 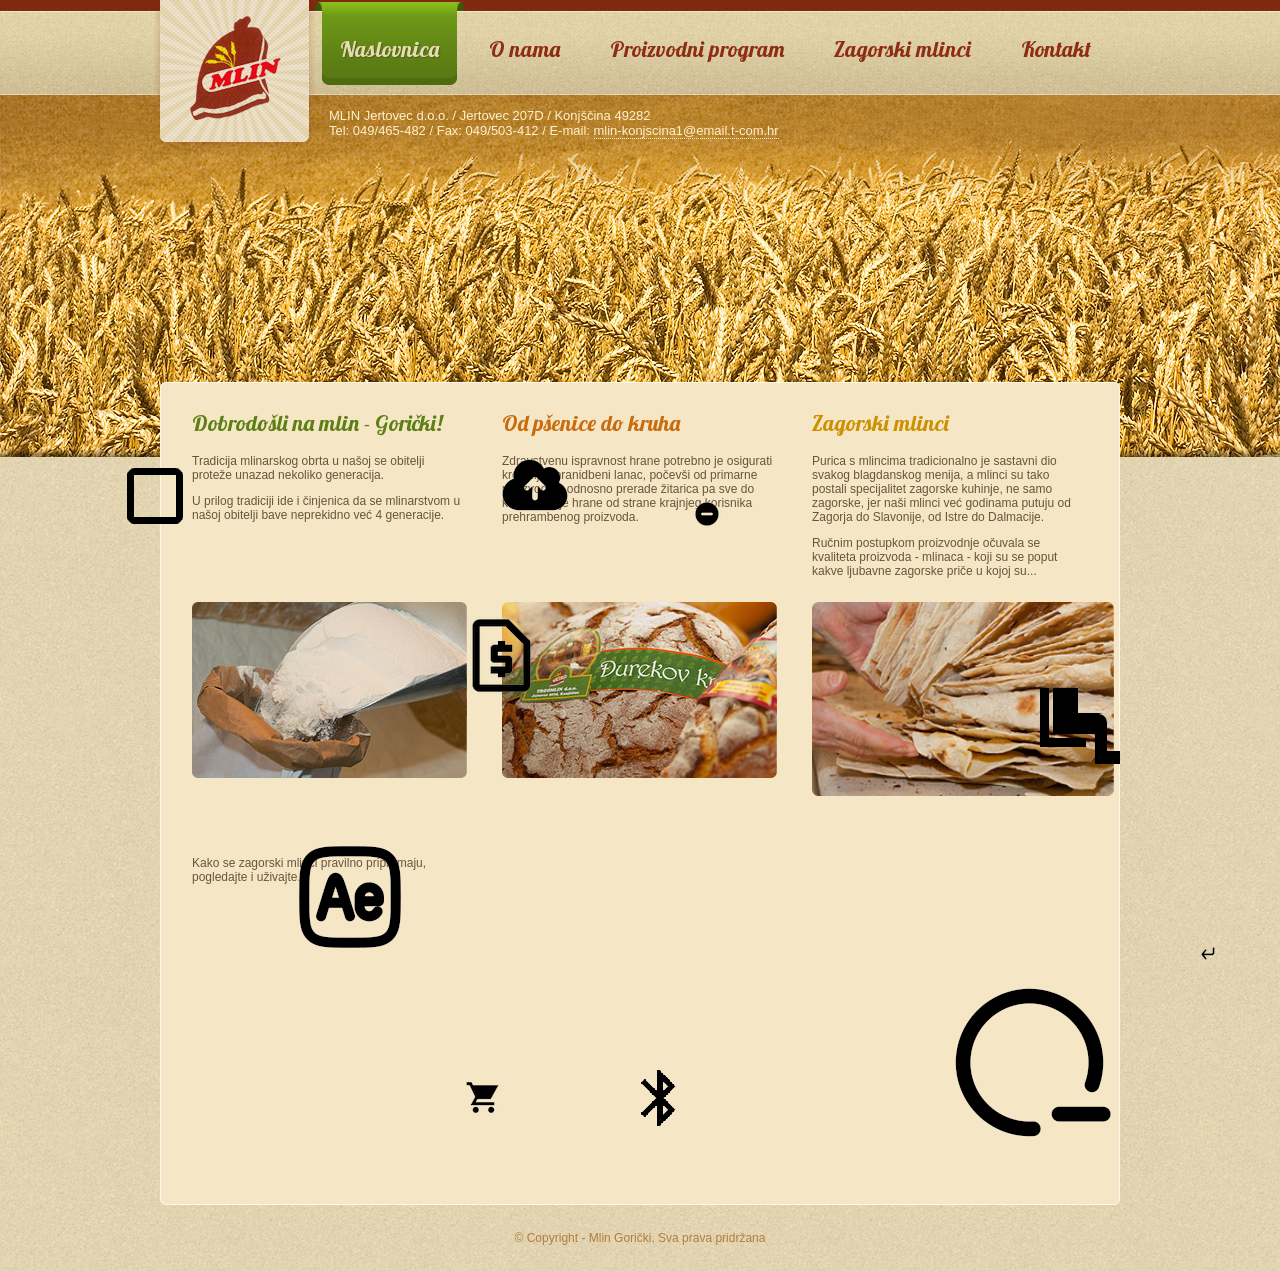 I want to click on view your shopping cart, so click(x=483, y=1097).